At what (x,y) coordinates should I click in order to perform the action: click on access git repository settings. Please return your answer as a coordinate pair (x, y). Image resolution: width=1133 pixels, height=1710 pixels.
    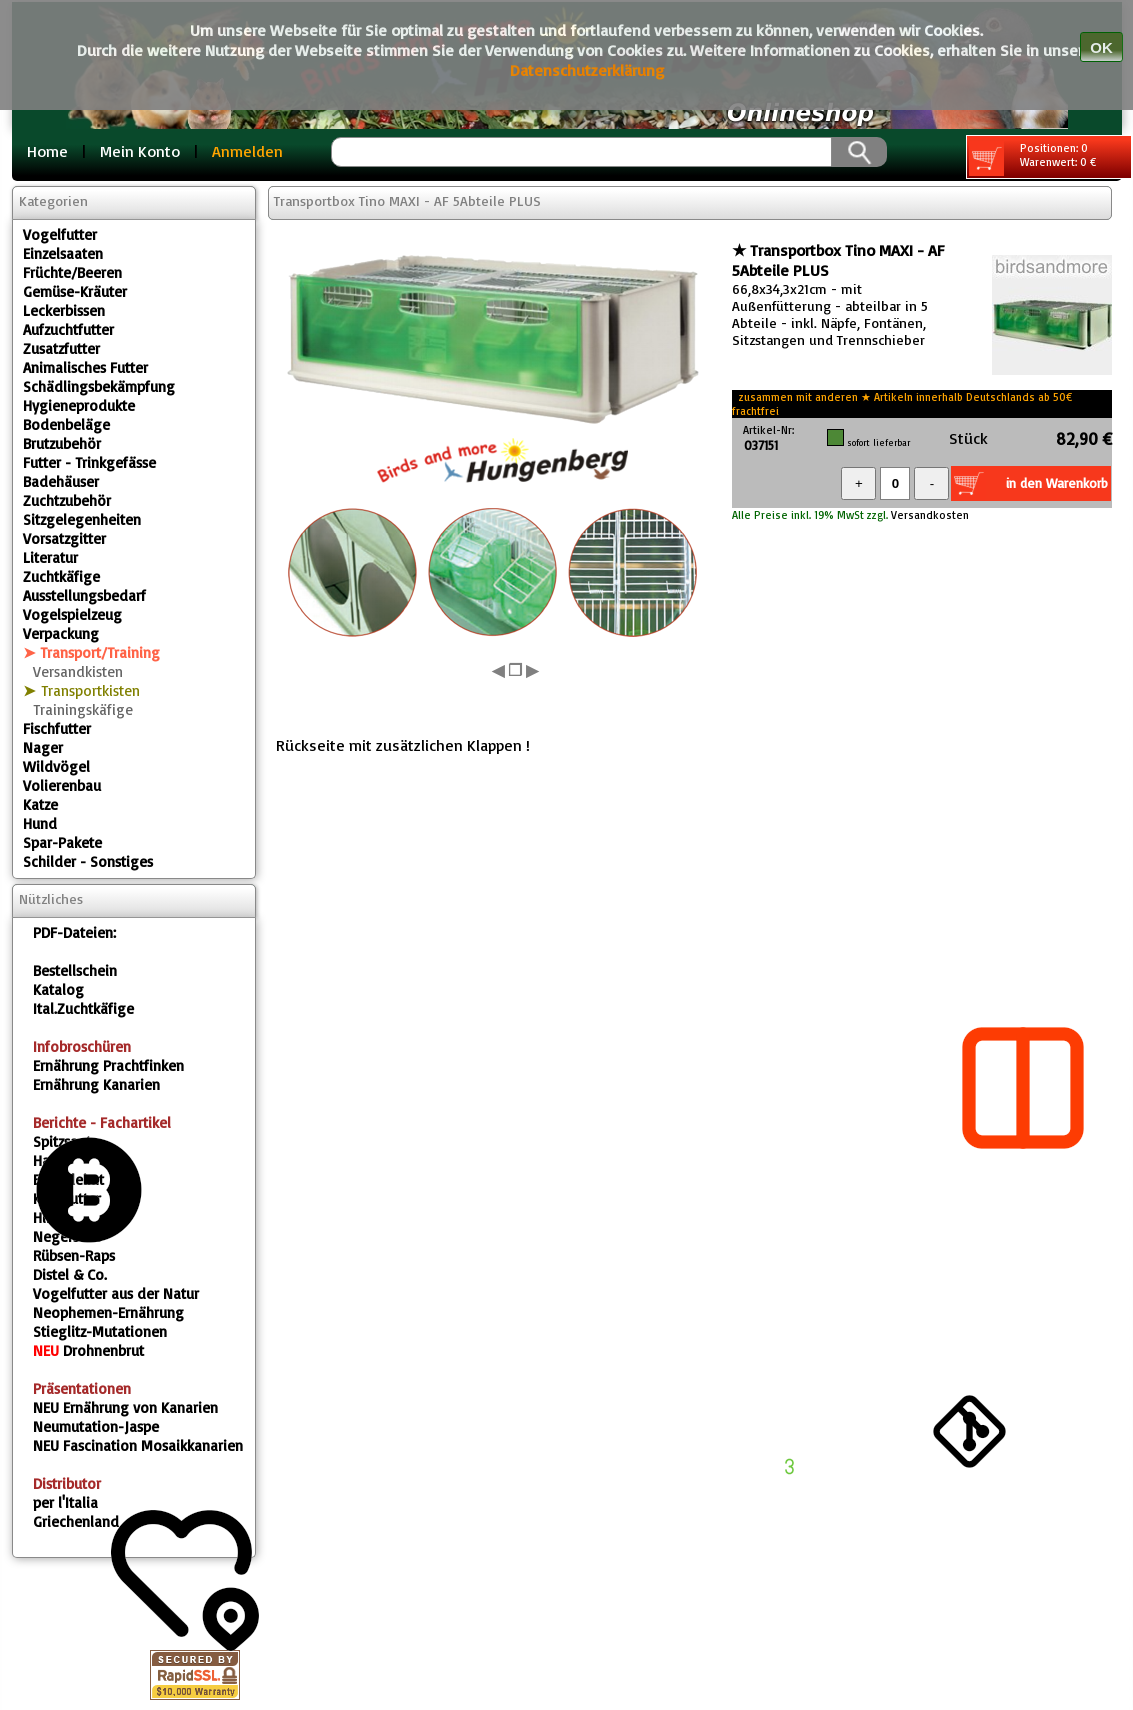
    Looking at the image, I should click on (969, 1431).